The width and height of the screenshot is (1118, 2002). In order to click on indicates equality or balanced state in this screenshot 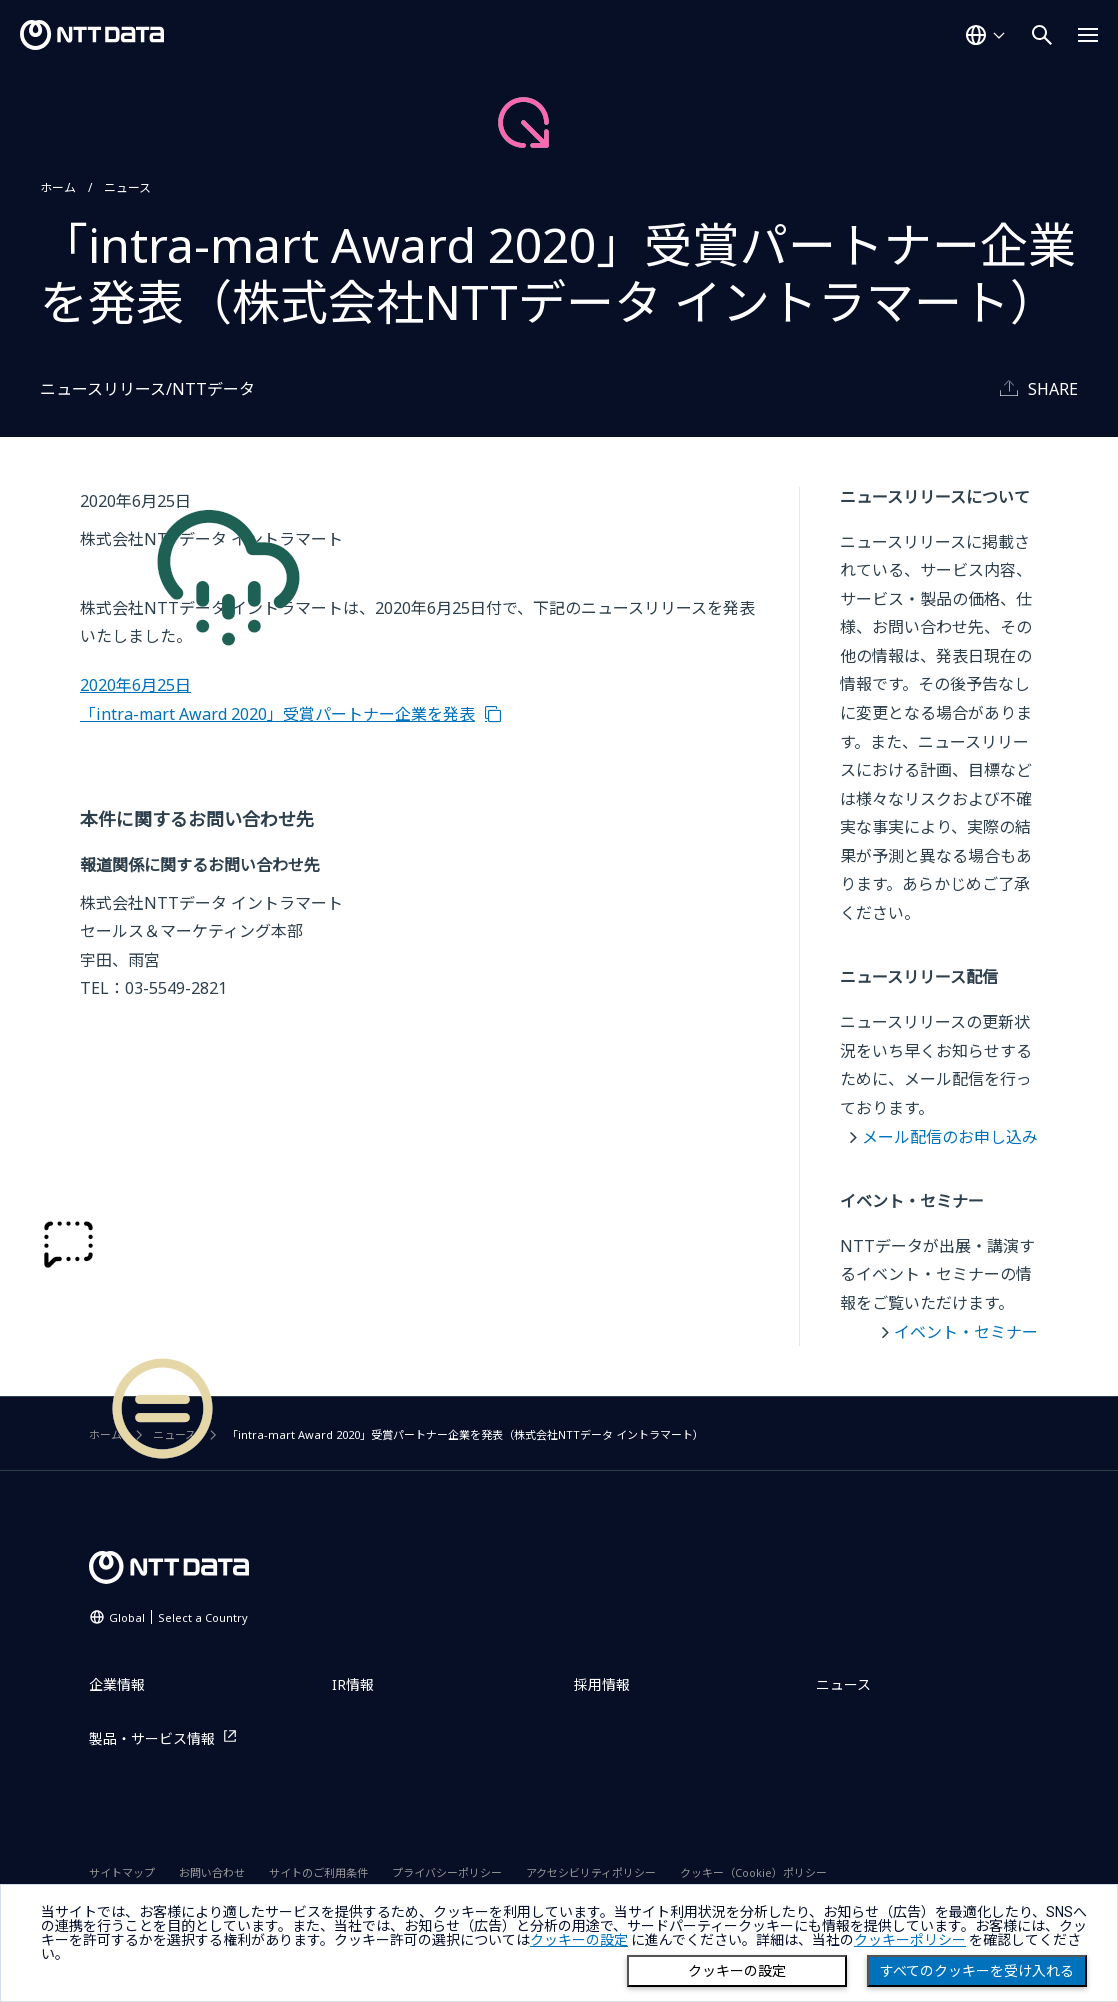, I will do `click(162, 1408)`.